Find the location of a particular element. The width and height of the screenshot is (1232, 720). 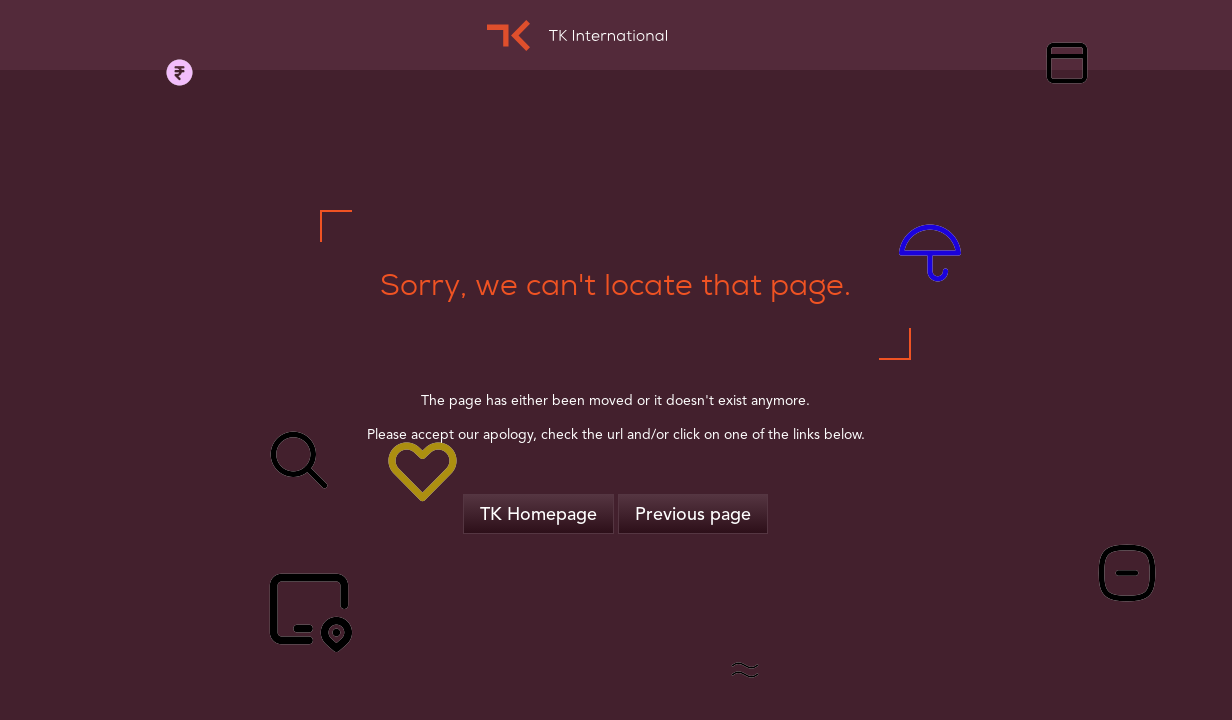

indicates Indian rupee currency or payment is located at coordinates (179, 72).